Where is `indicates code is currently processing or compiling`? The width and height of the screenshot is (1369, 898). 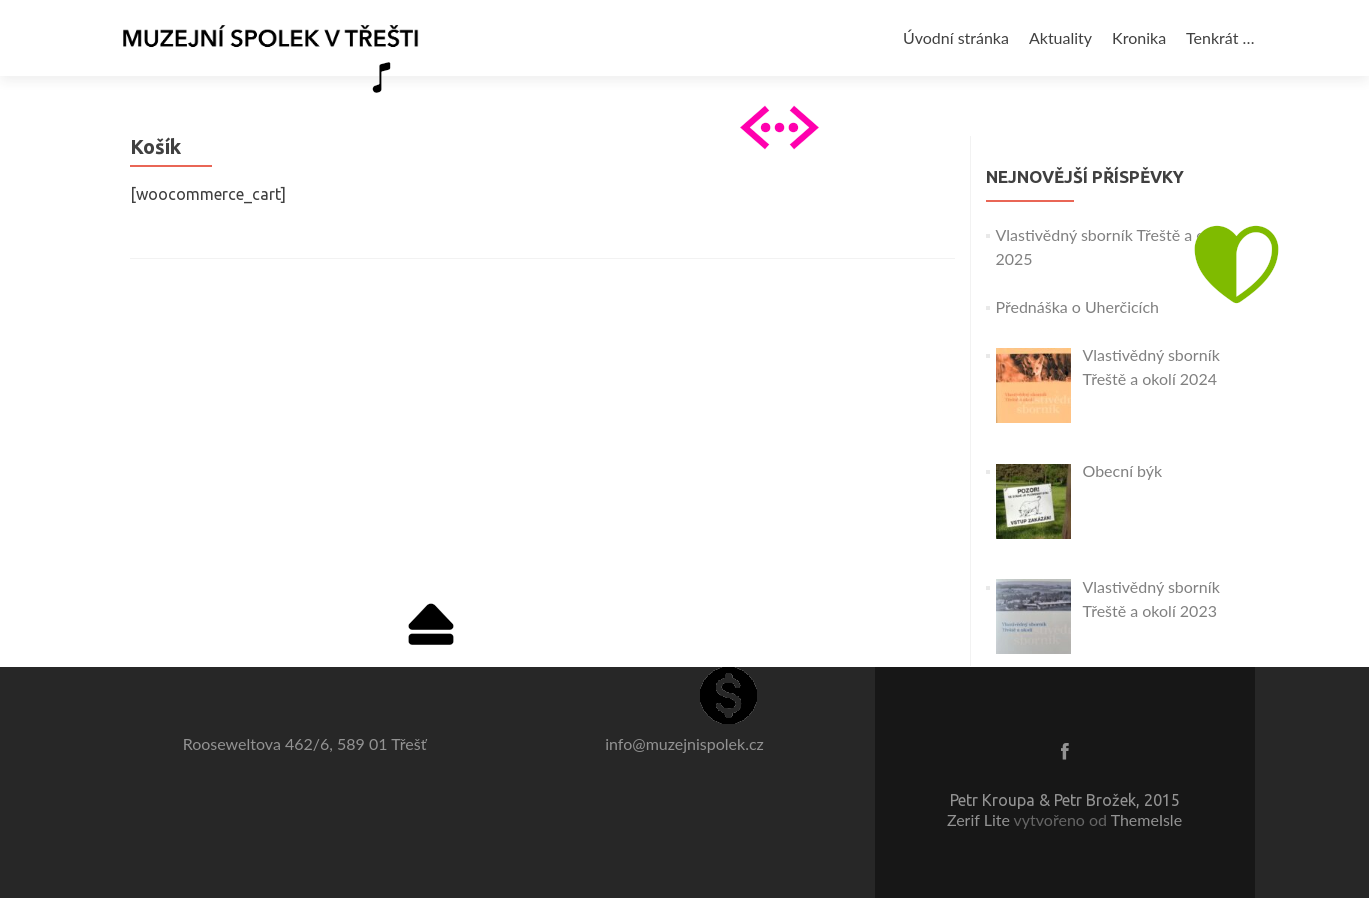
indicates code is currently processing or compiling is located at coordinates (779, 127).